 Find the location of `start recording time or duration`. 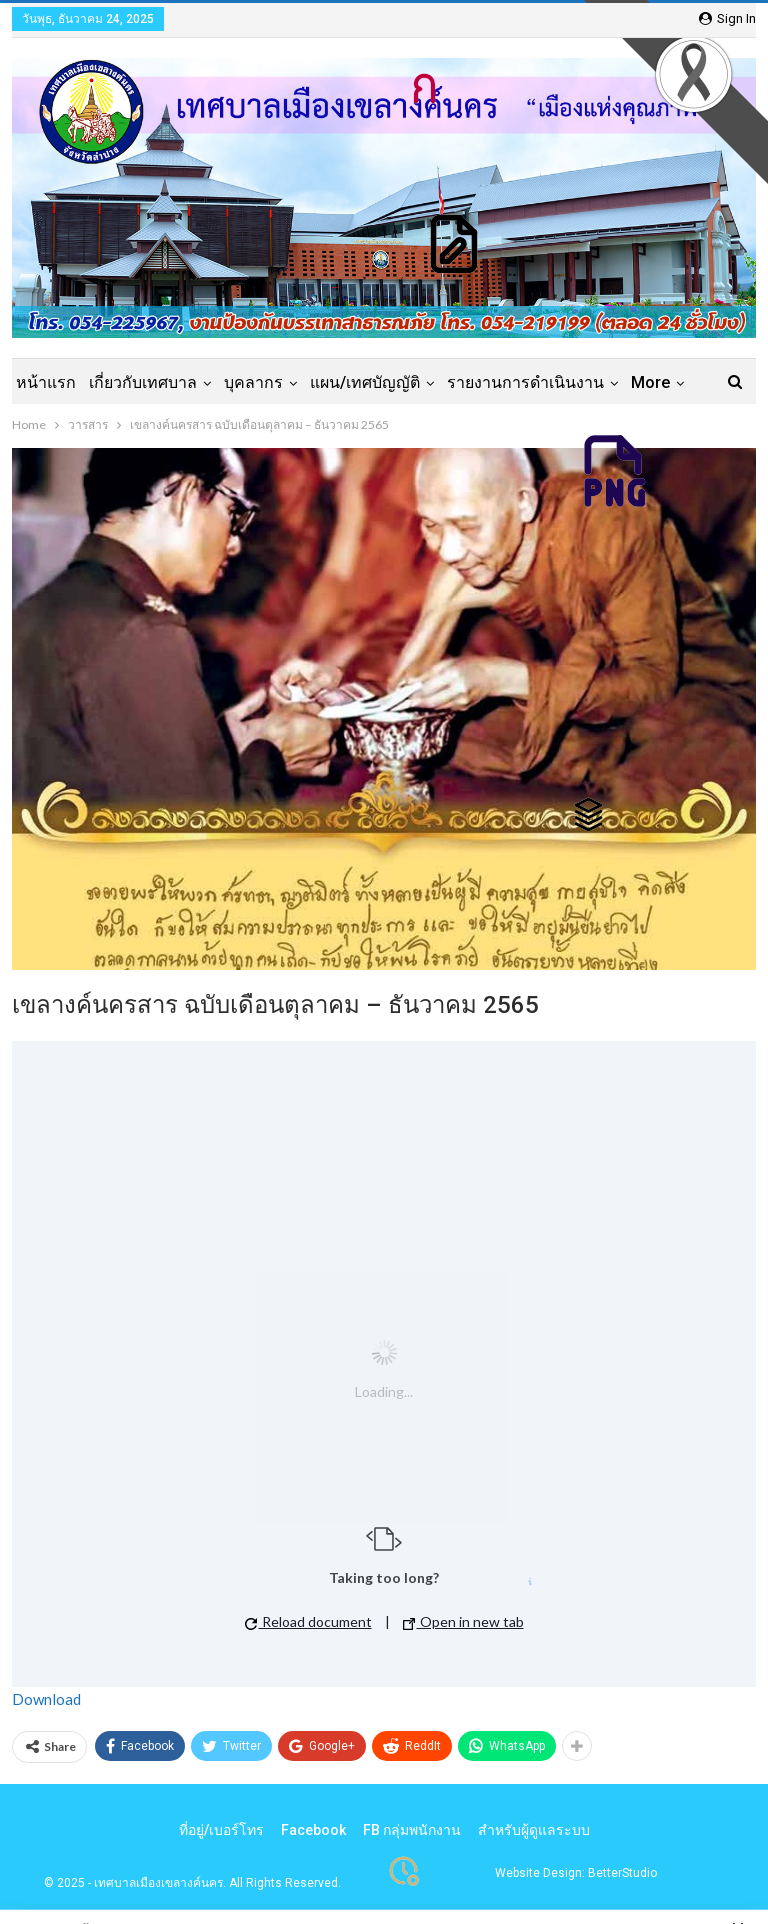

start recording time or duration is located at coordinates (403, 1870).